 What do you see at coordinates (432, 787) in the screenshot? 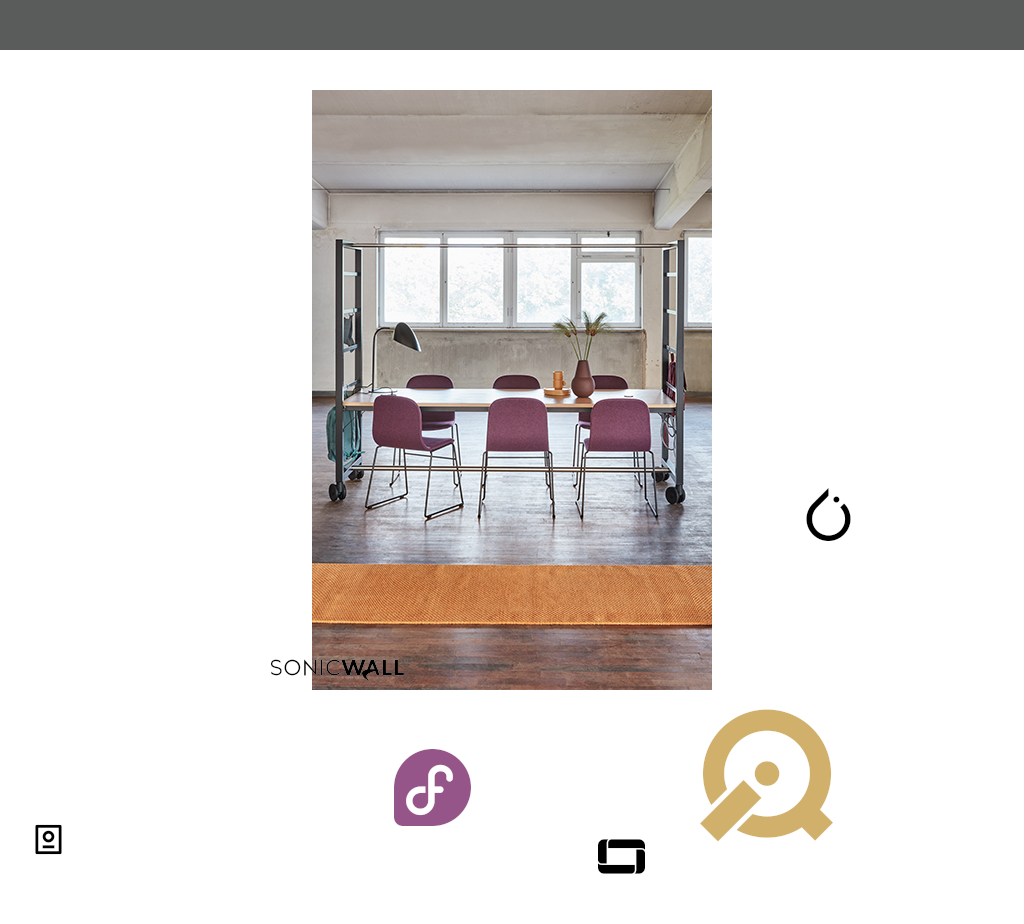
I see `Fedora Linux operating system logo` at bounding box center [432, 787].